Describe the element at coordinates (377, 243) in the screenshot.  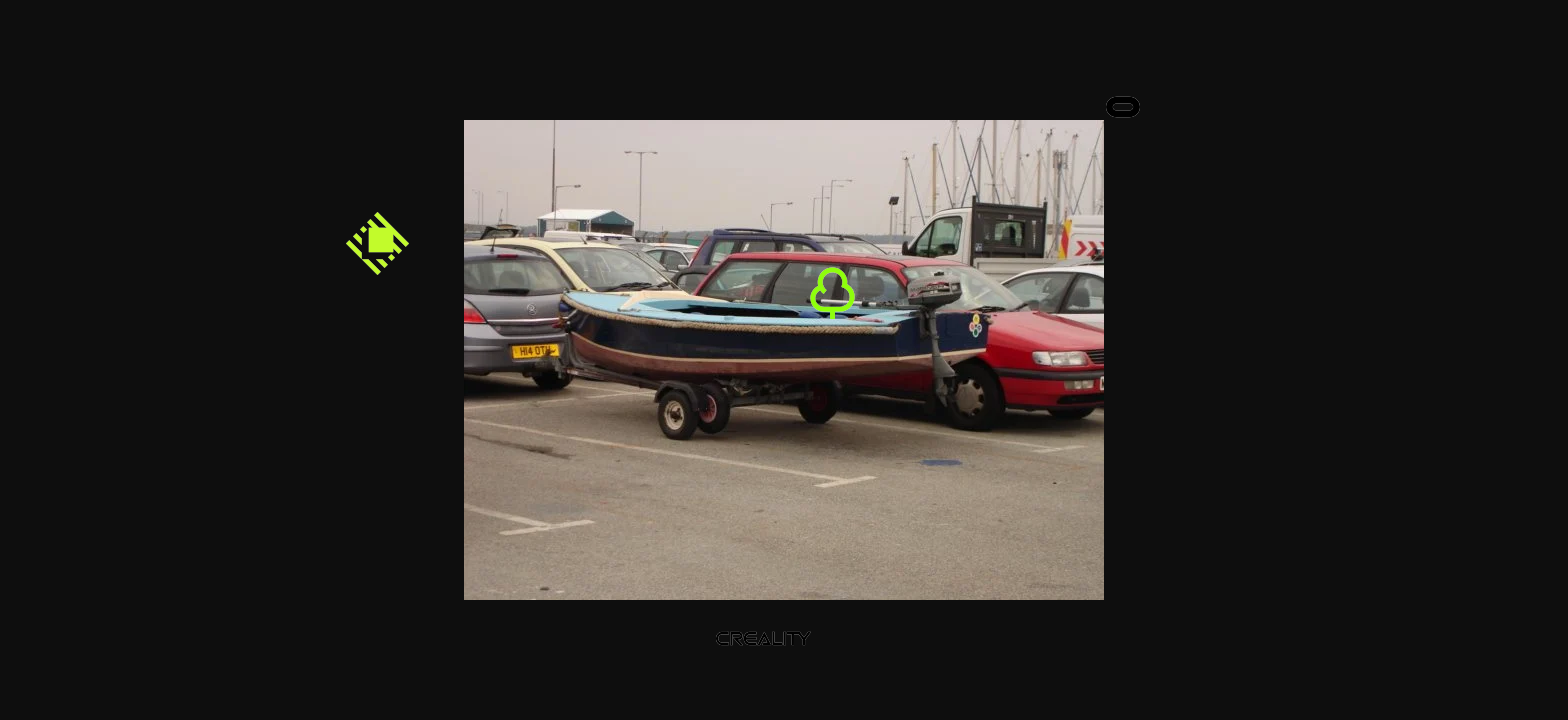
I see `open raycast app` at that location.